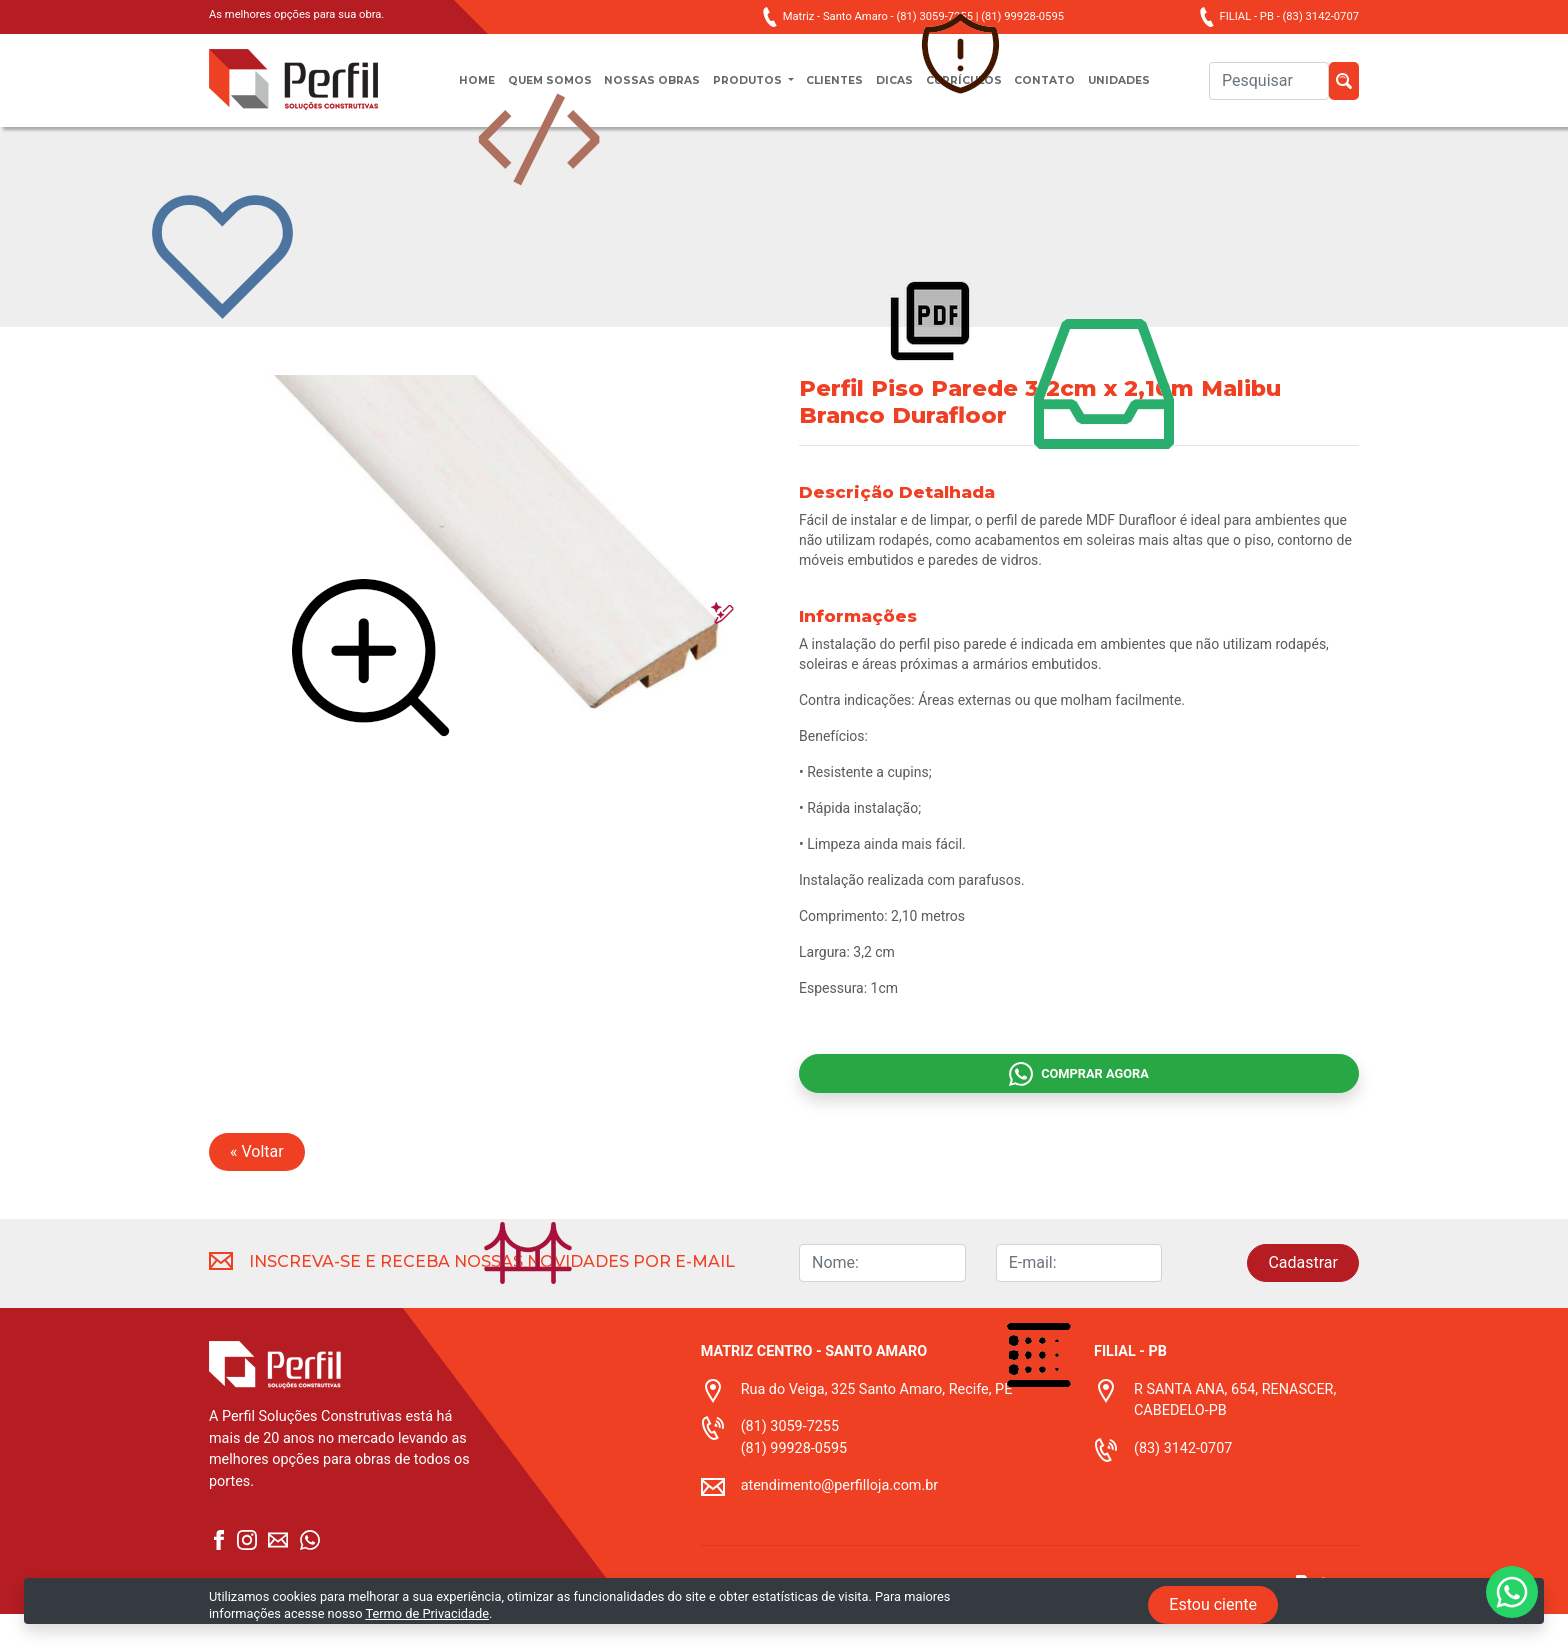 The image size is (1568, 1648). Describe the element at coordinates (528, 1253) in the screenshot. I see `view bridge or crossing information` at that location.